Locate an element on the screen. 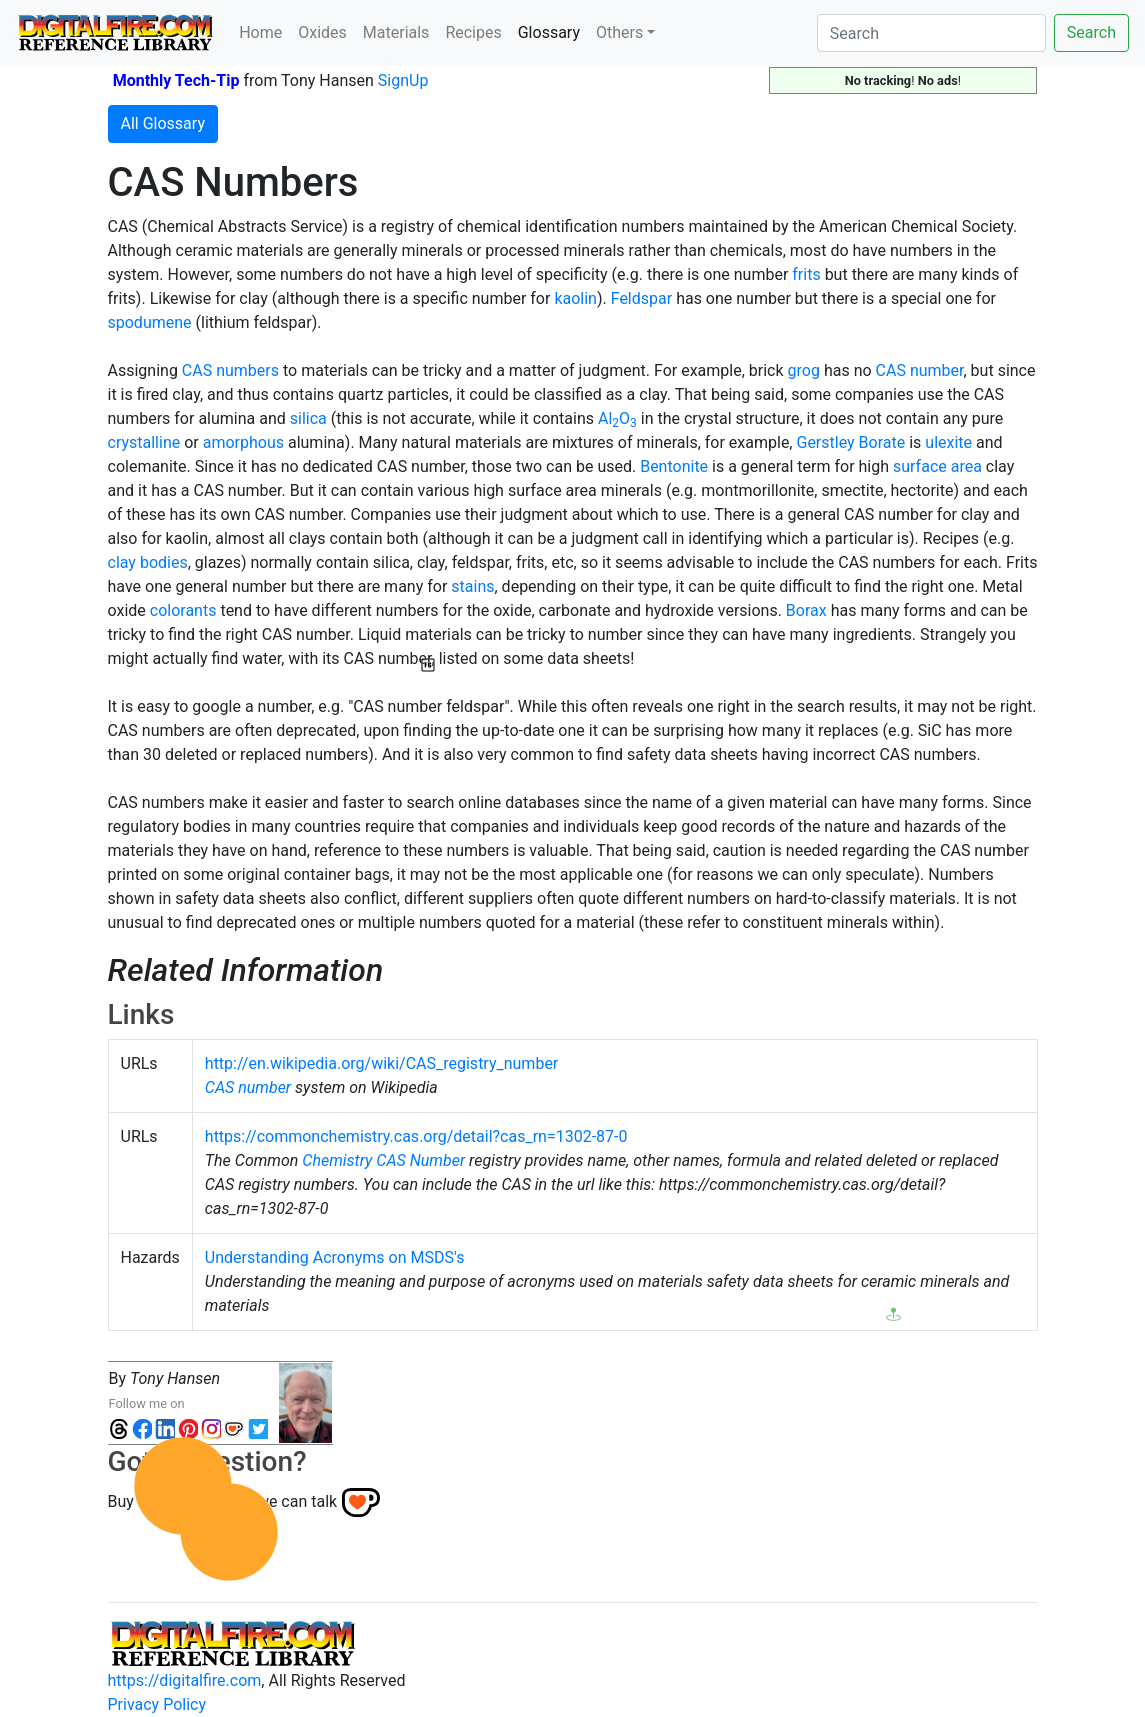 The image size is (1145, 1717). view location area or radius is located at coordinates (893, 1314).